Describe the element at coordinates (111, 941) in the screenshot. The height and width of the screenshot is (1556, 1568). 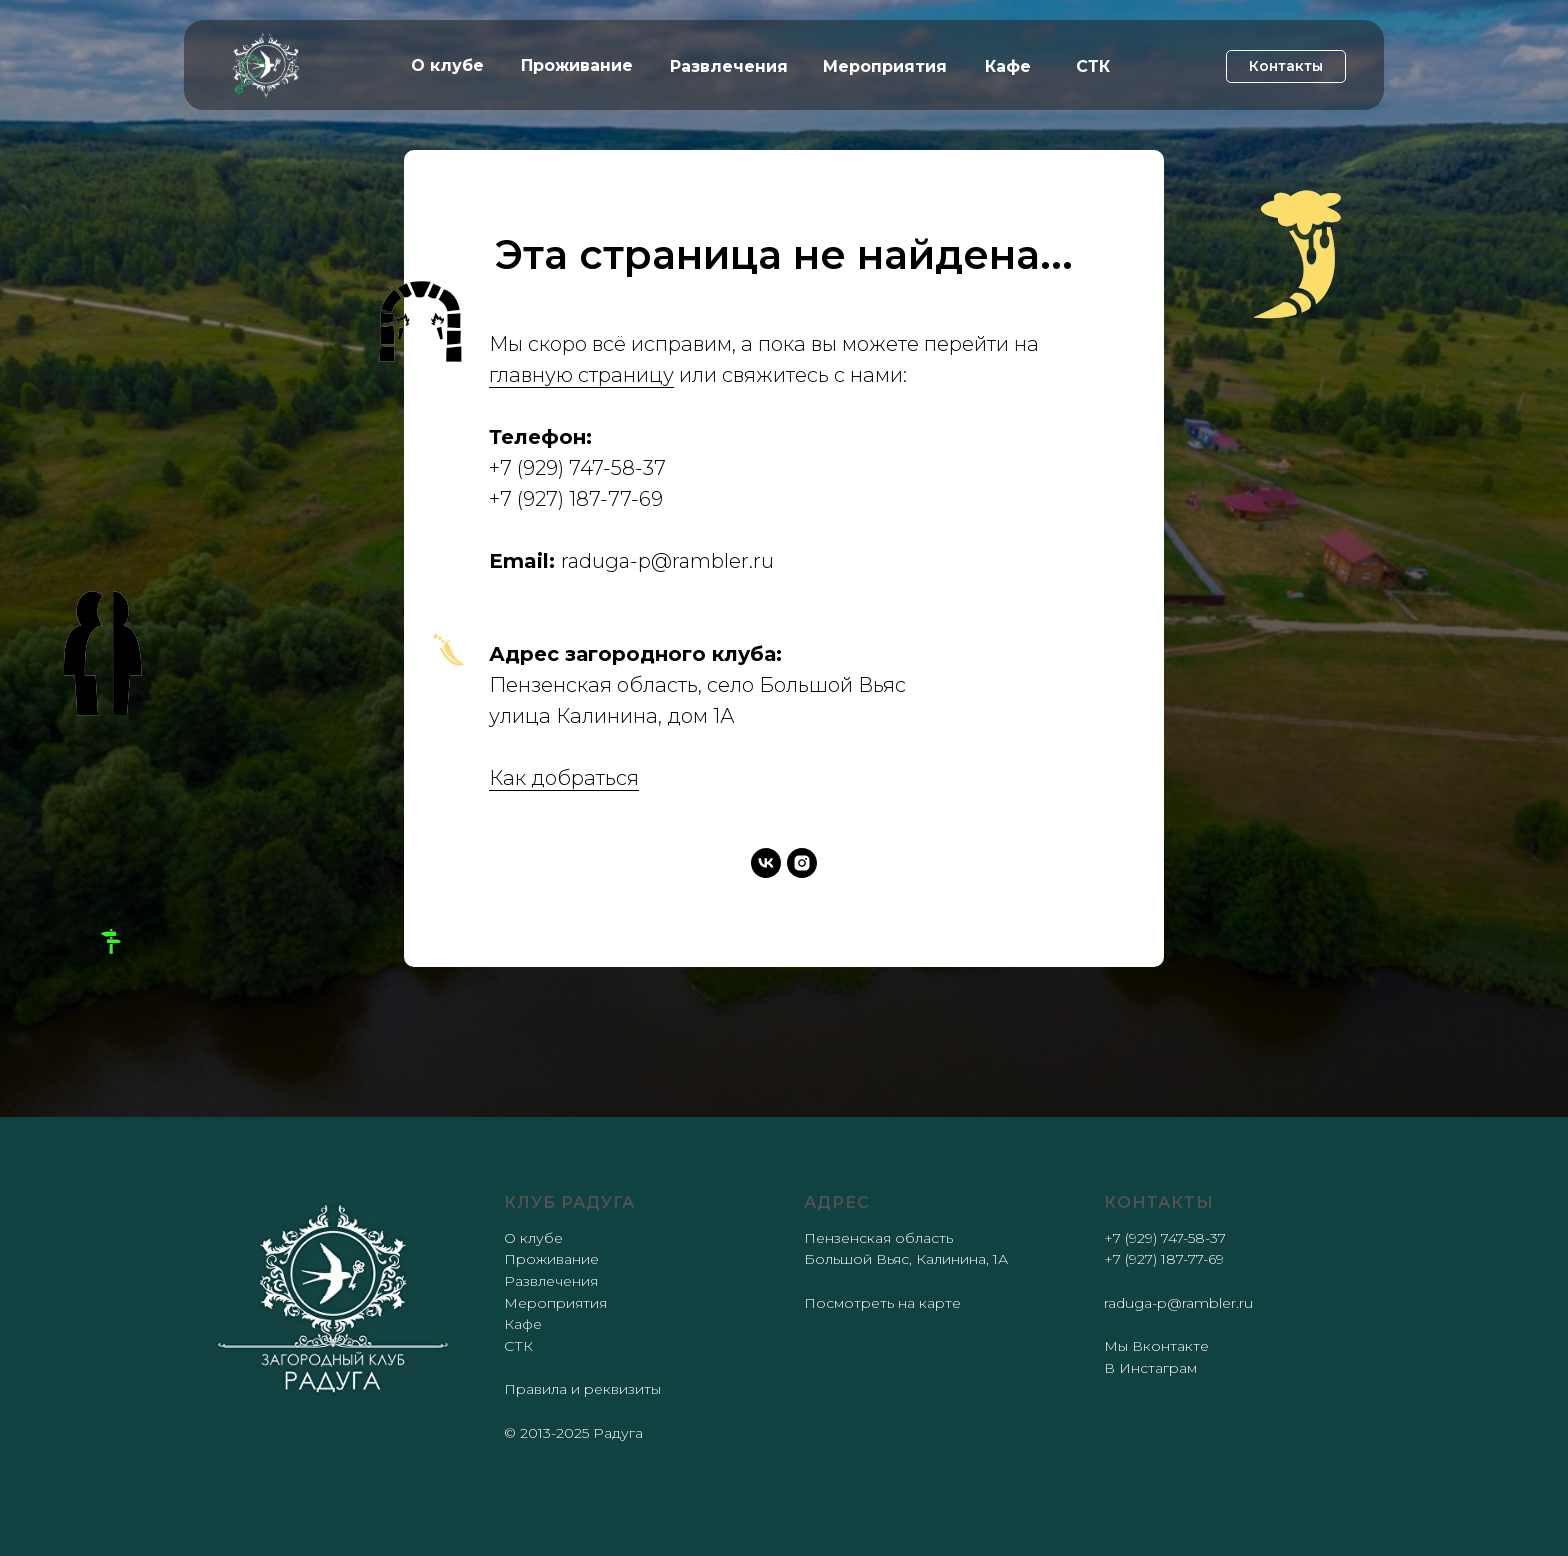
I see `navigate to different game areas or levels` at that location.